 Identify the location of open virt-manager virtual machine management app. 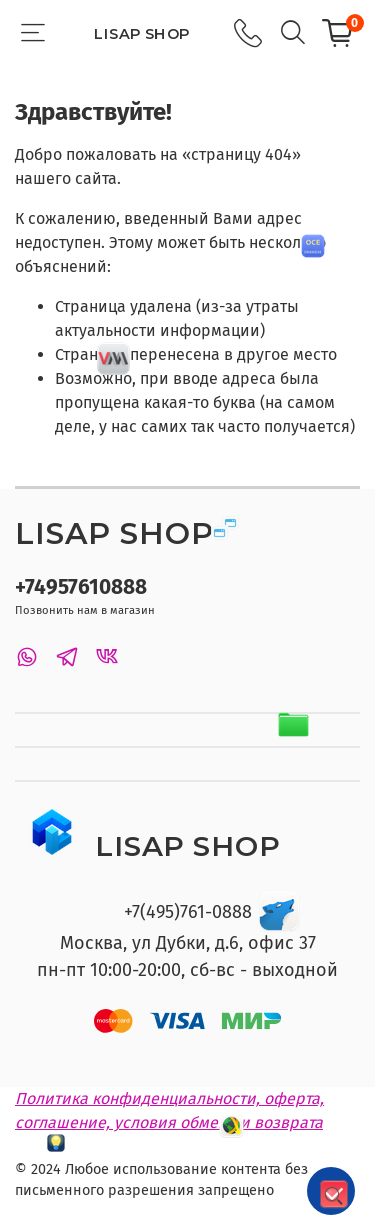
(113, 358).